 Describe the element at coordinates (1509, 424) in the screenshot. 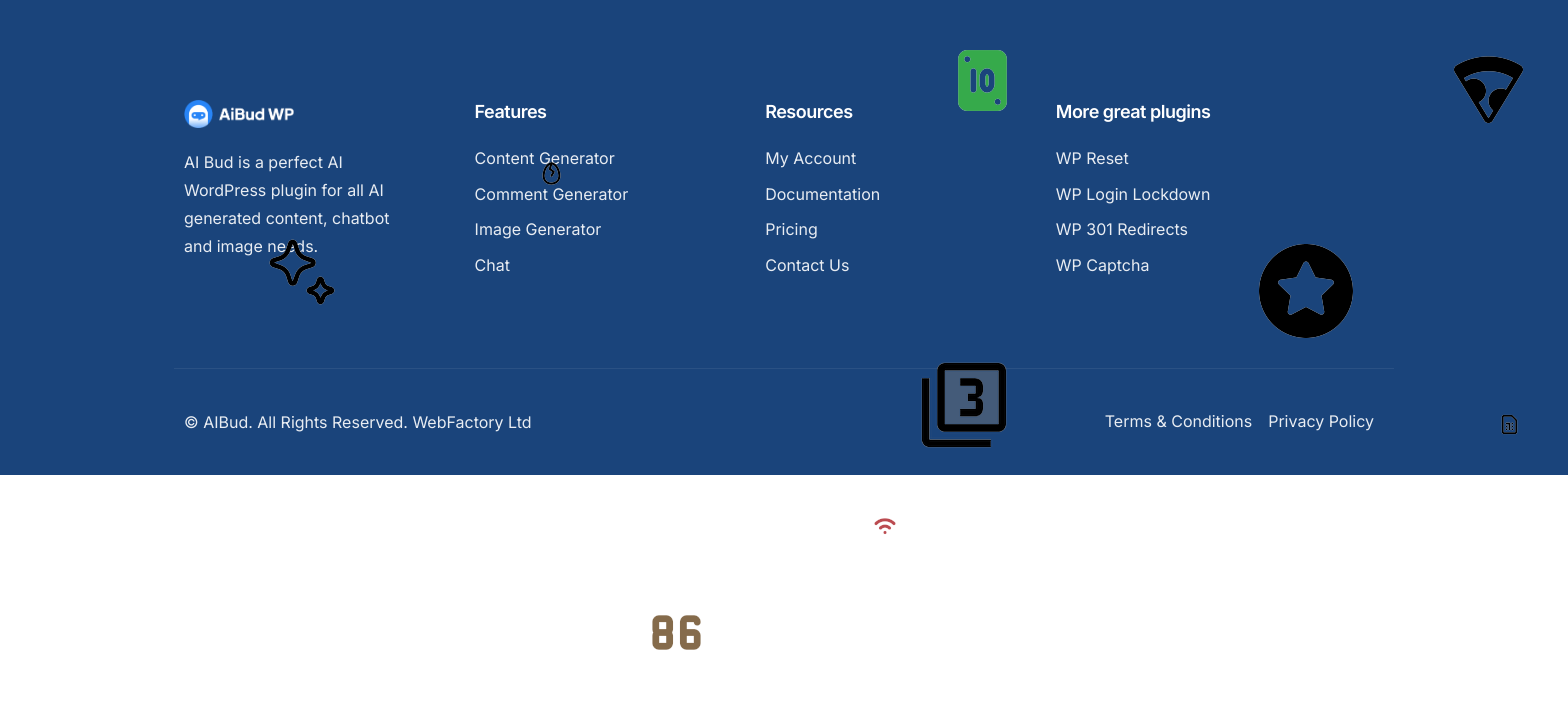

I see `manage SIM card settings` at that location.